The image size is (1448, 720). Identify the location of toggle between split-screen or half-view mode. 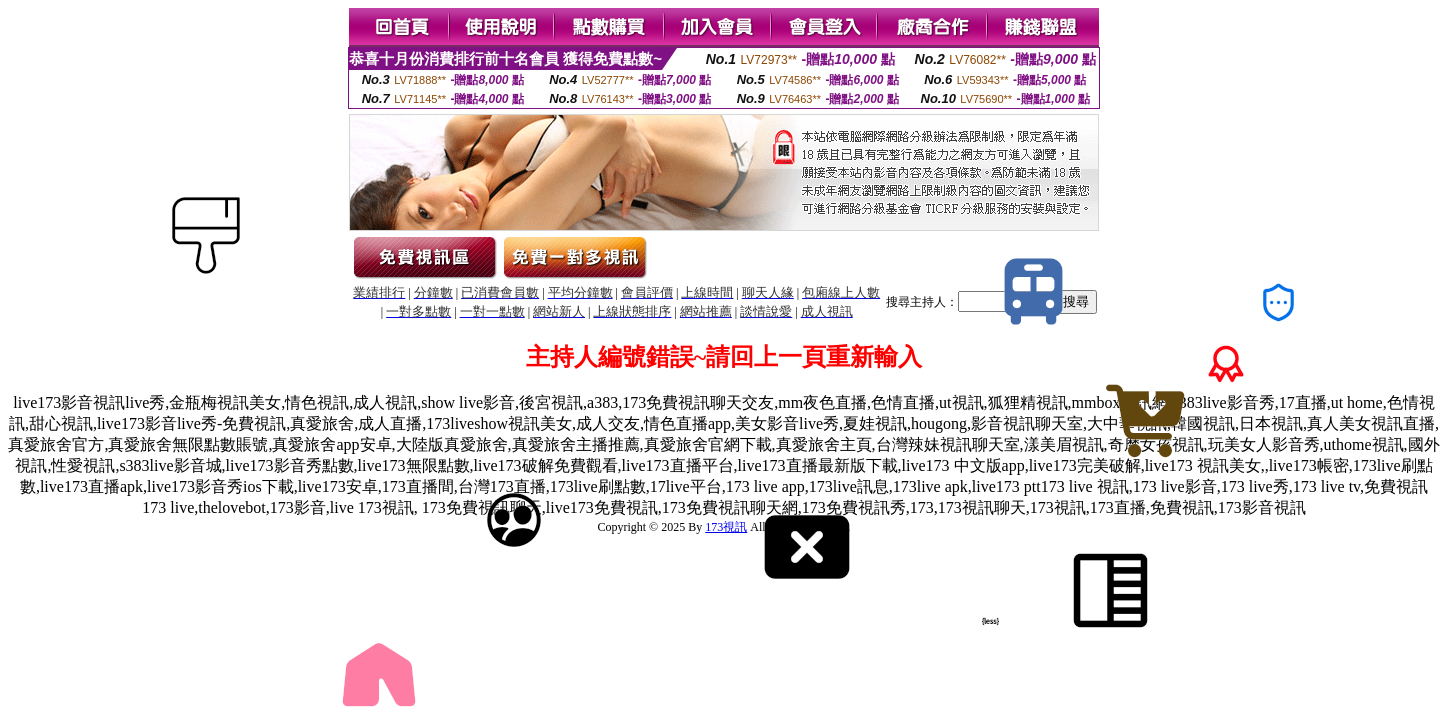
(1110, 590).